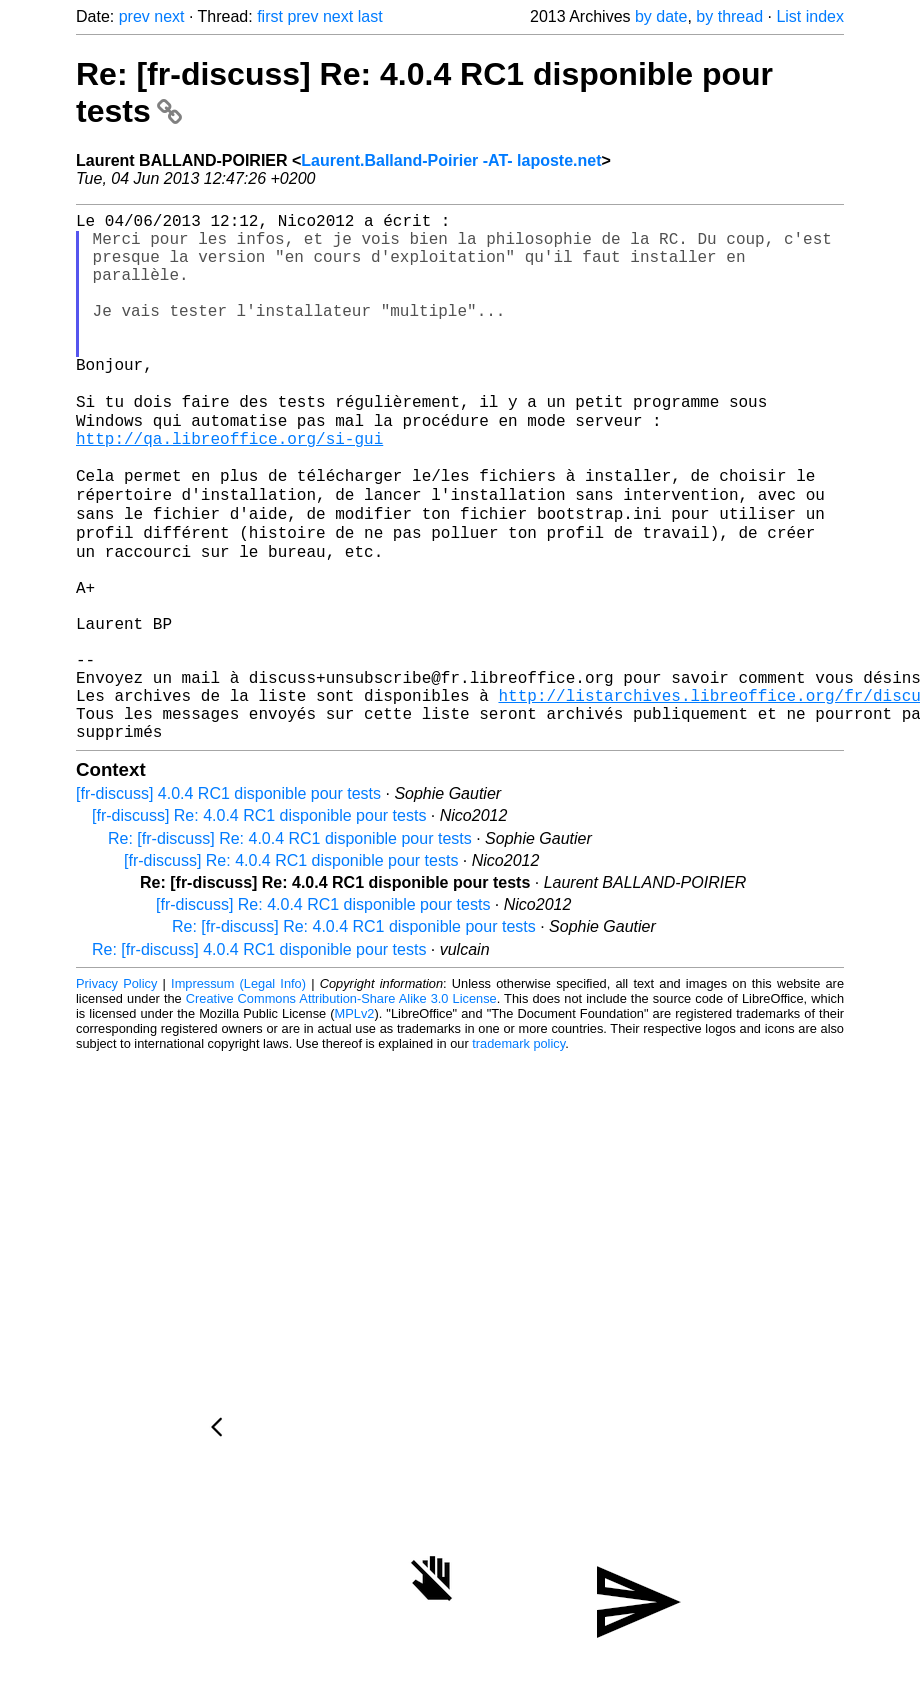 The image size is (920, 1687). I want to click on go back to the previous screen, so click(217, 1427).